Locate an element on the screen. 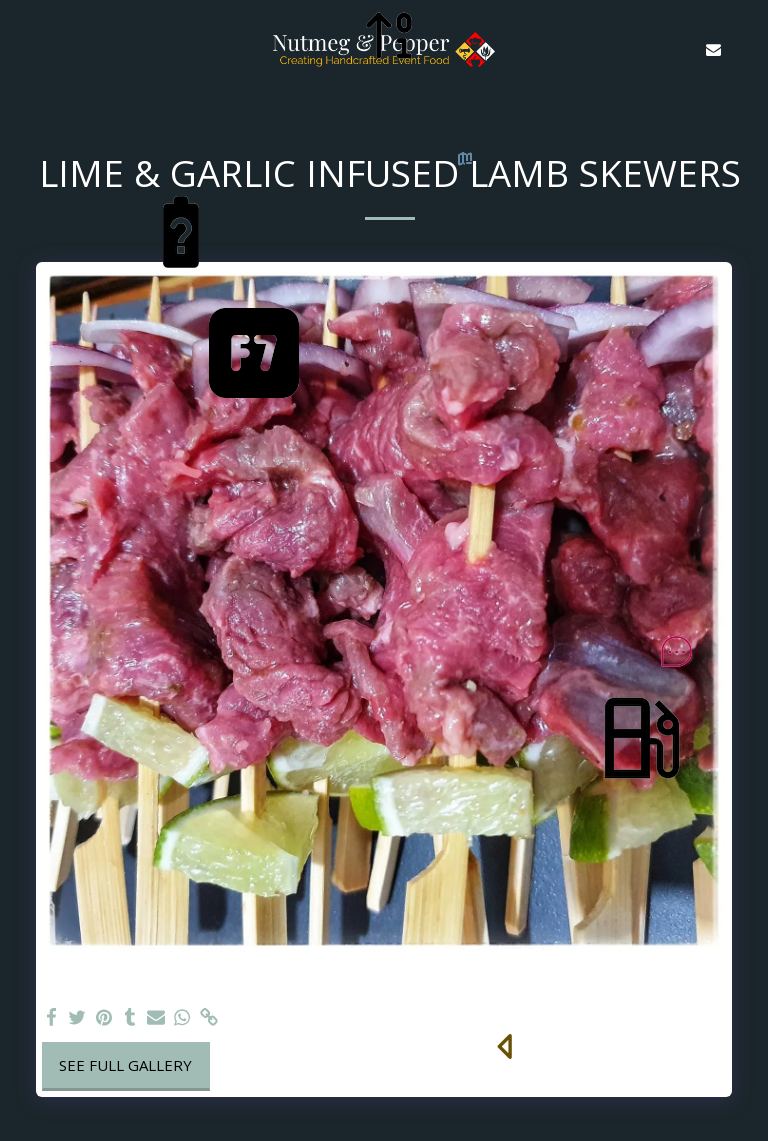 The height and width of the screenshot is (1141, 768). F7 keyboard function key is located at coordinates (254, 353).